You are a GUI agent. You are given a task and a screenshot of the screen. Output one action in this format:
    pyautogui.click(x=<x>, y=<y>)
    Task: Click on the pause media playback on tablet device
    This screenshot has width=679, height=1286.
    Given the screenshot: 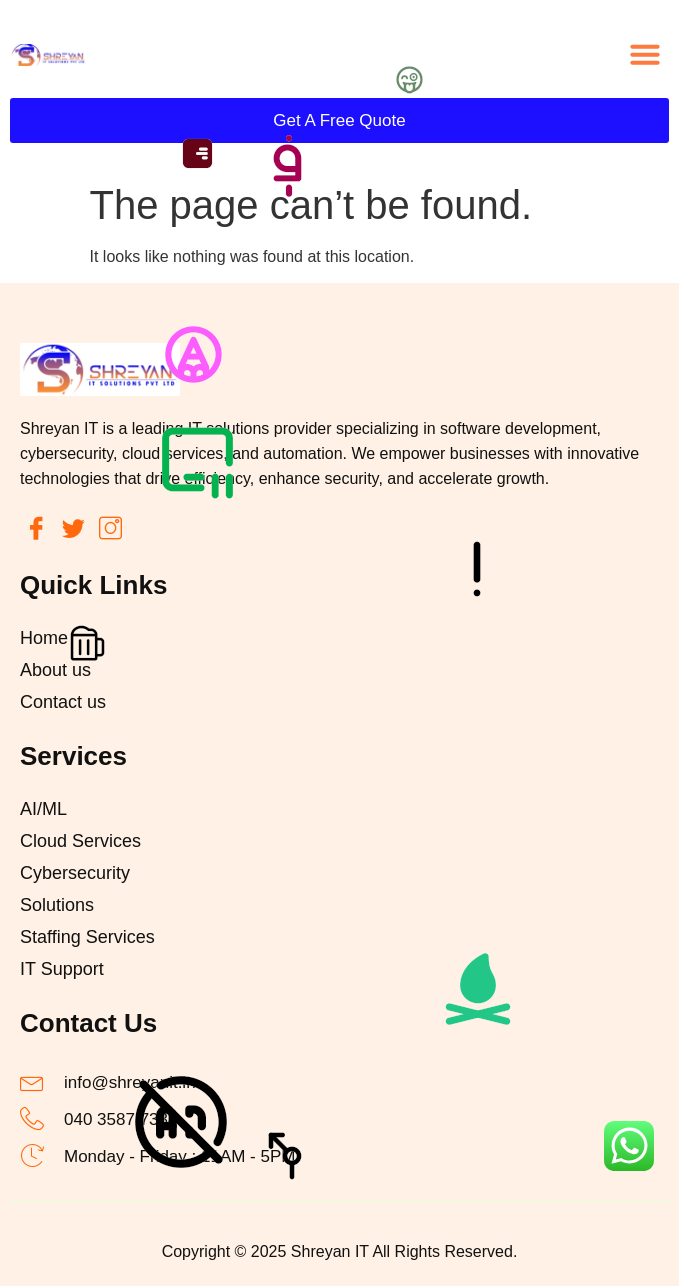 What is the action you would take?
    pyautogui.click(x=197, y=459)
    